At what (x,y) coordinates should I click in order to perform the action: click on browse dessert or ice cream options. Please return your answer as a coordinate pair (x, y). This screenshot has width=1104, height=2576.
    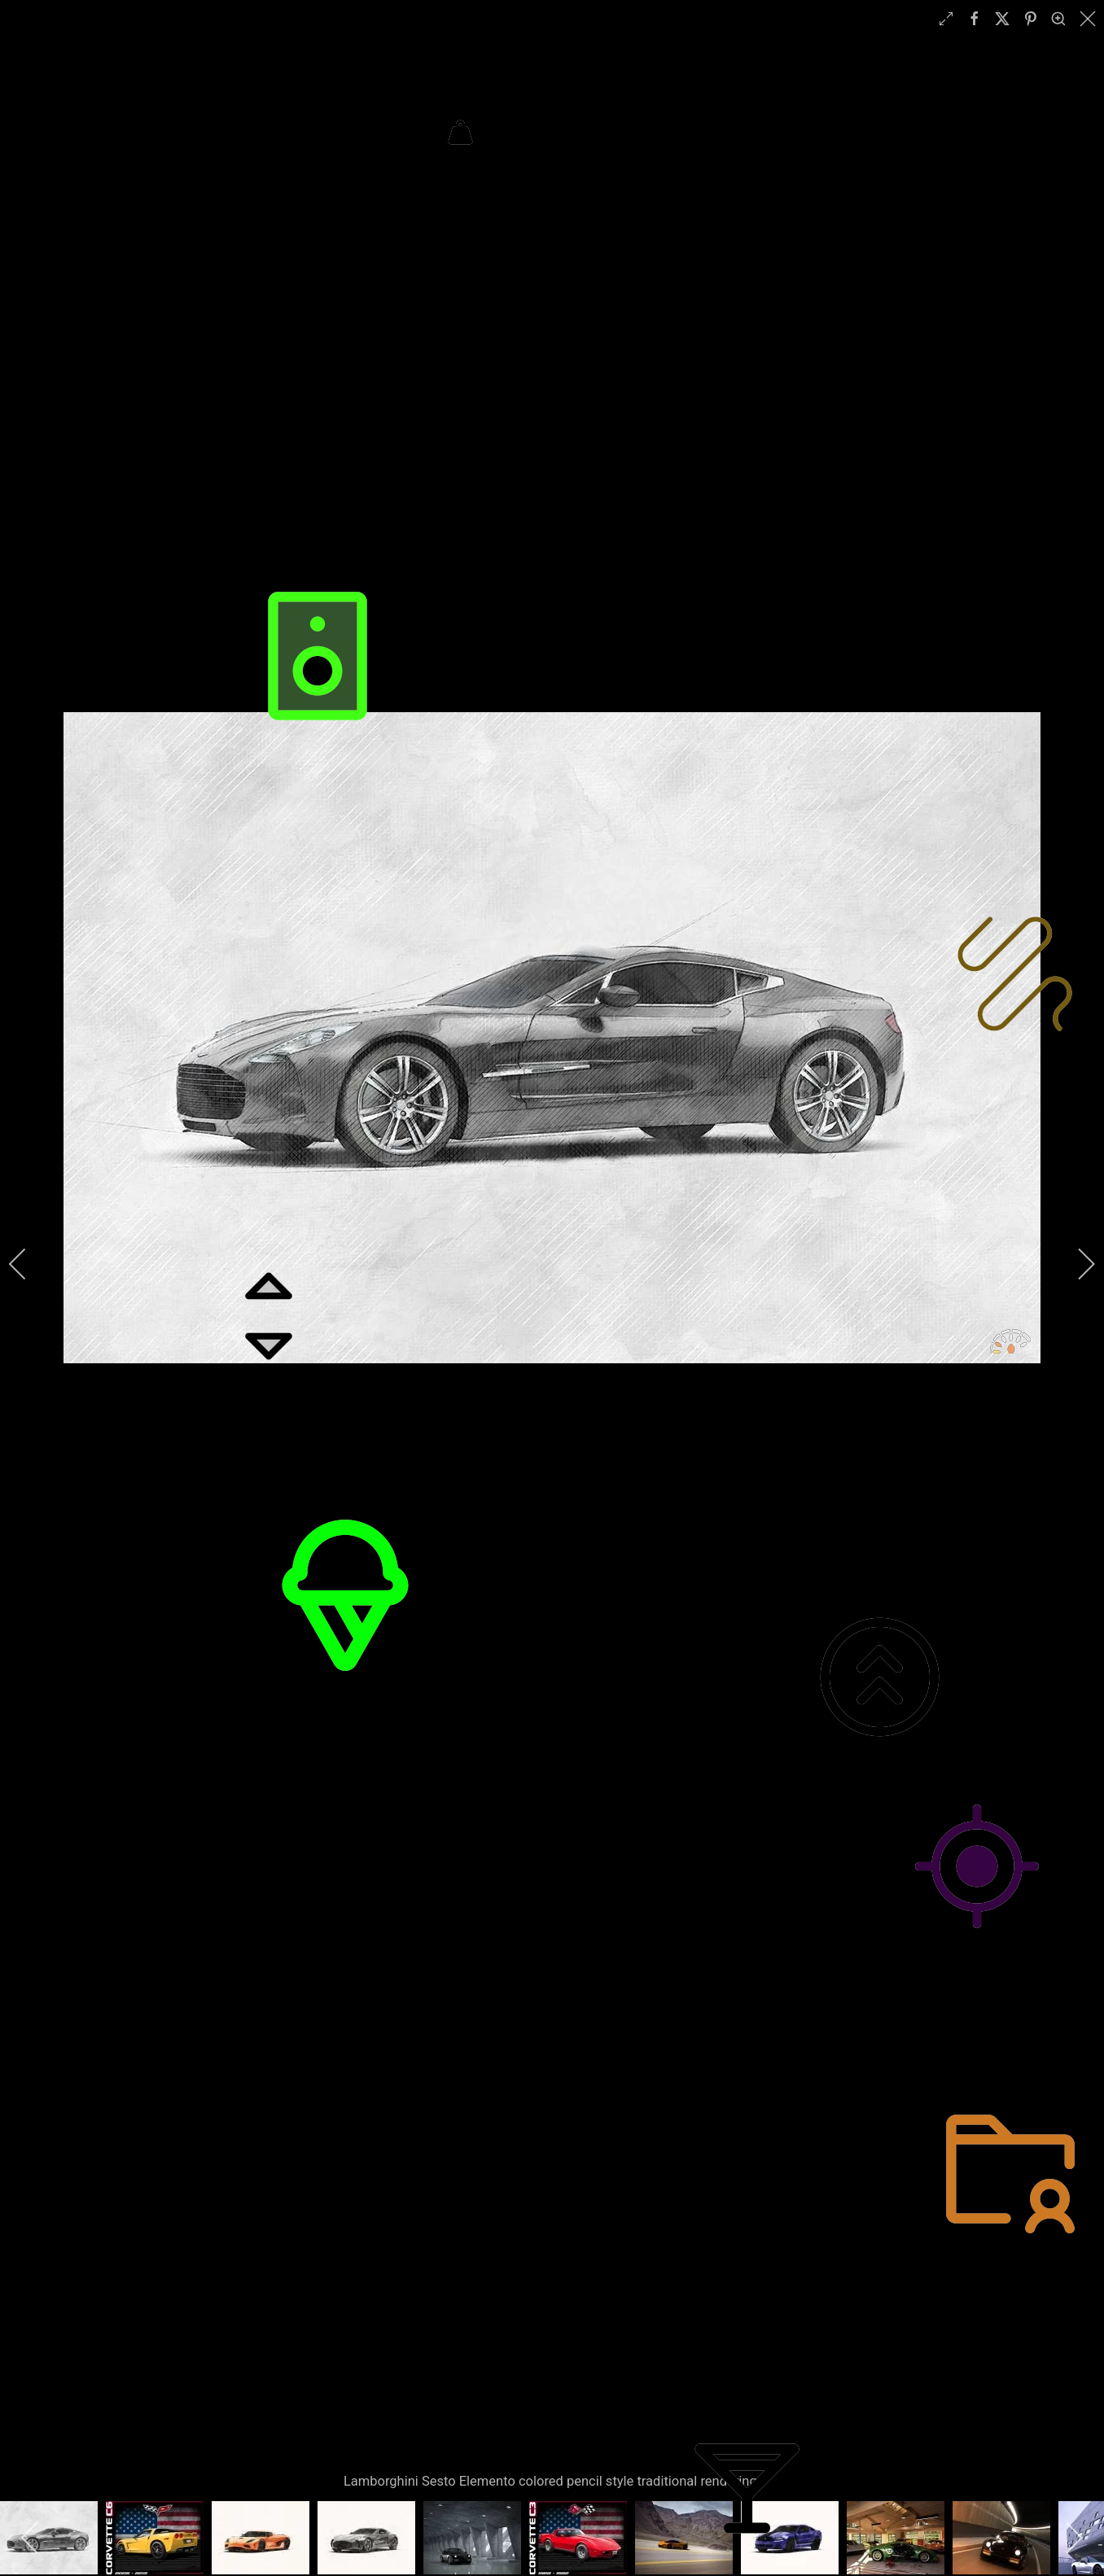
    Looking at the image, I should click on (345, 1593).